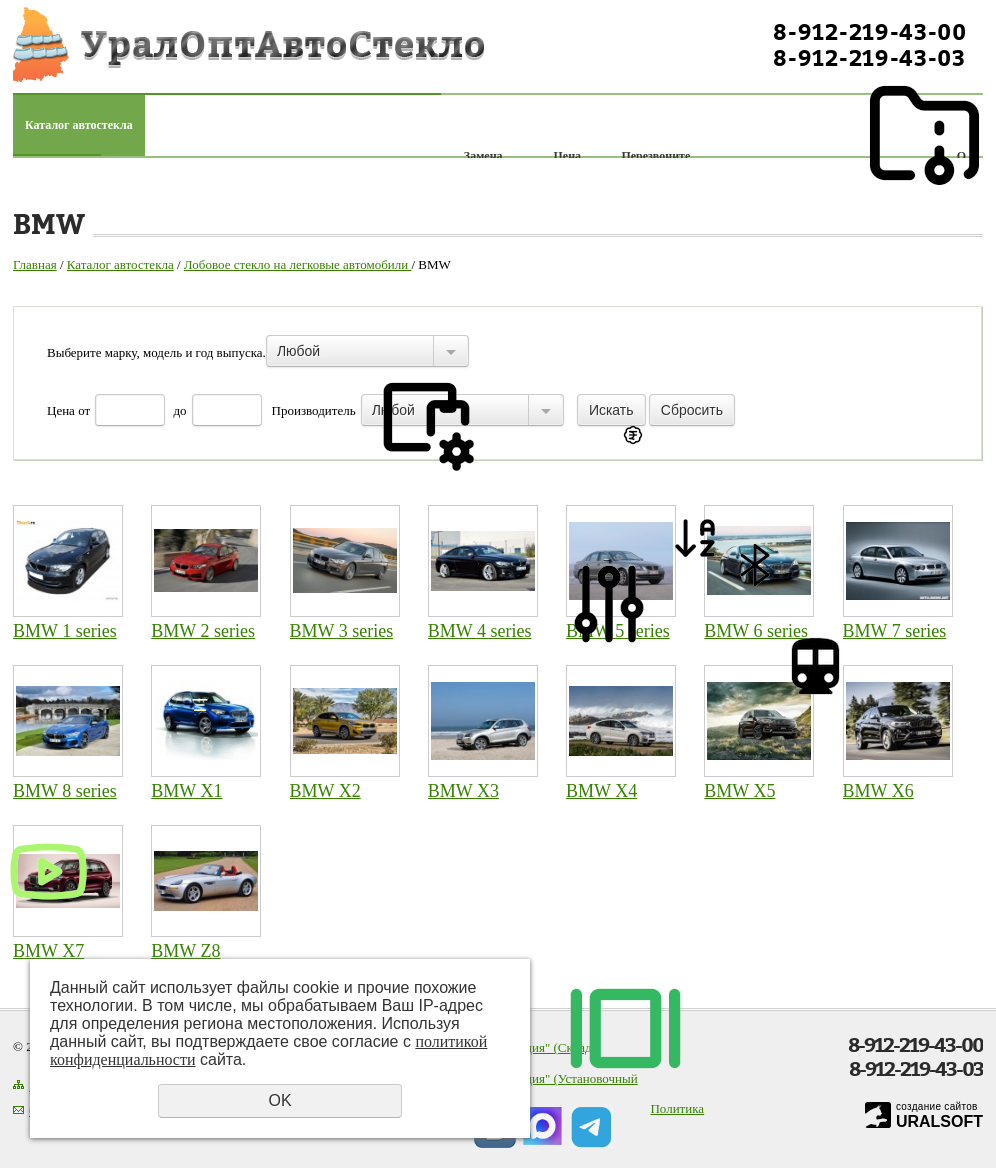 The height and width of the screenshot is (1168, 996). I want to click on sort alphabetically from A to Z, so click(696, 538).